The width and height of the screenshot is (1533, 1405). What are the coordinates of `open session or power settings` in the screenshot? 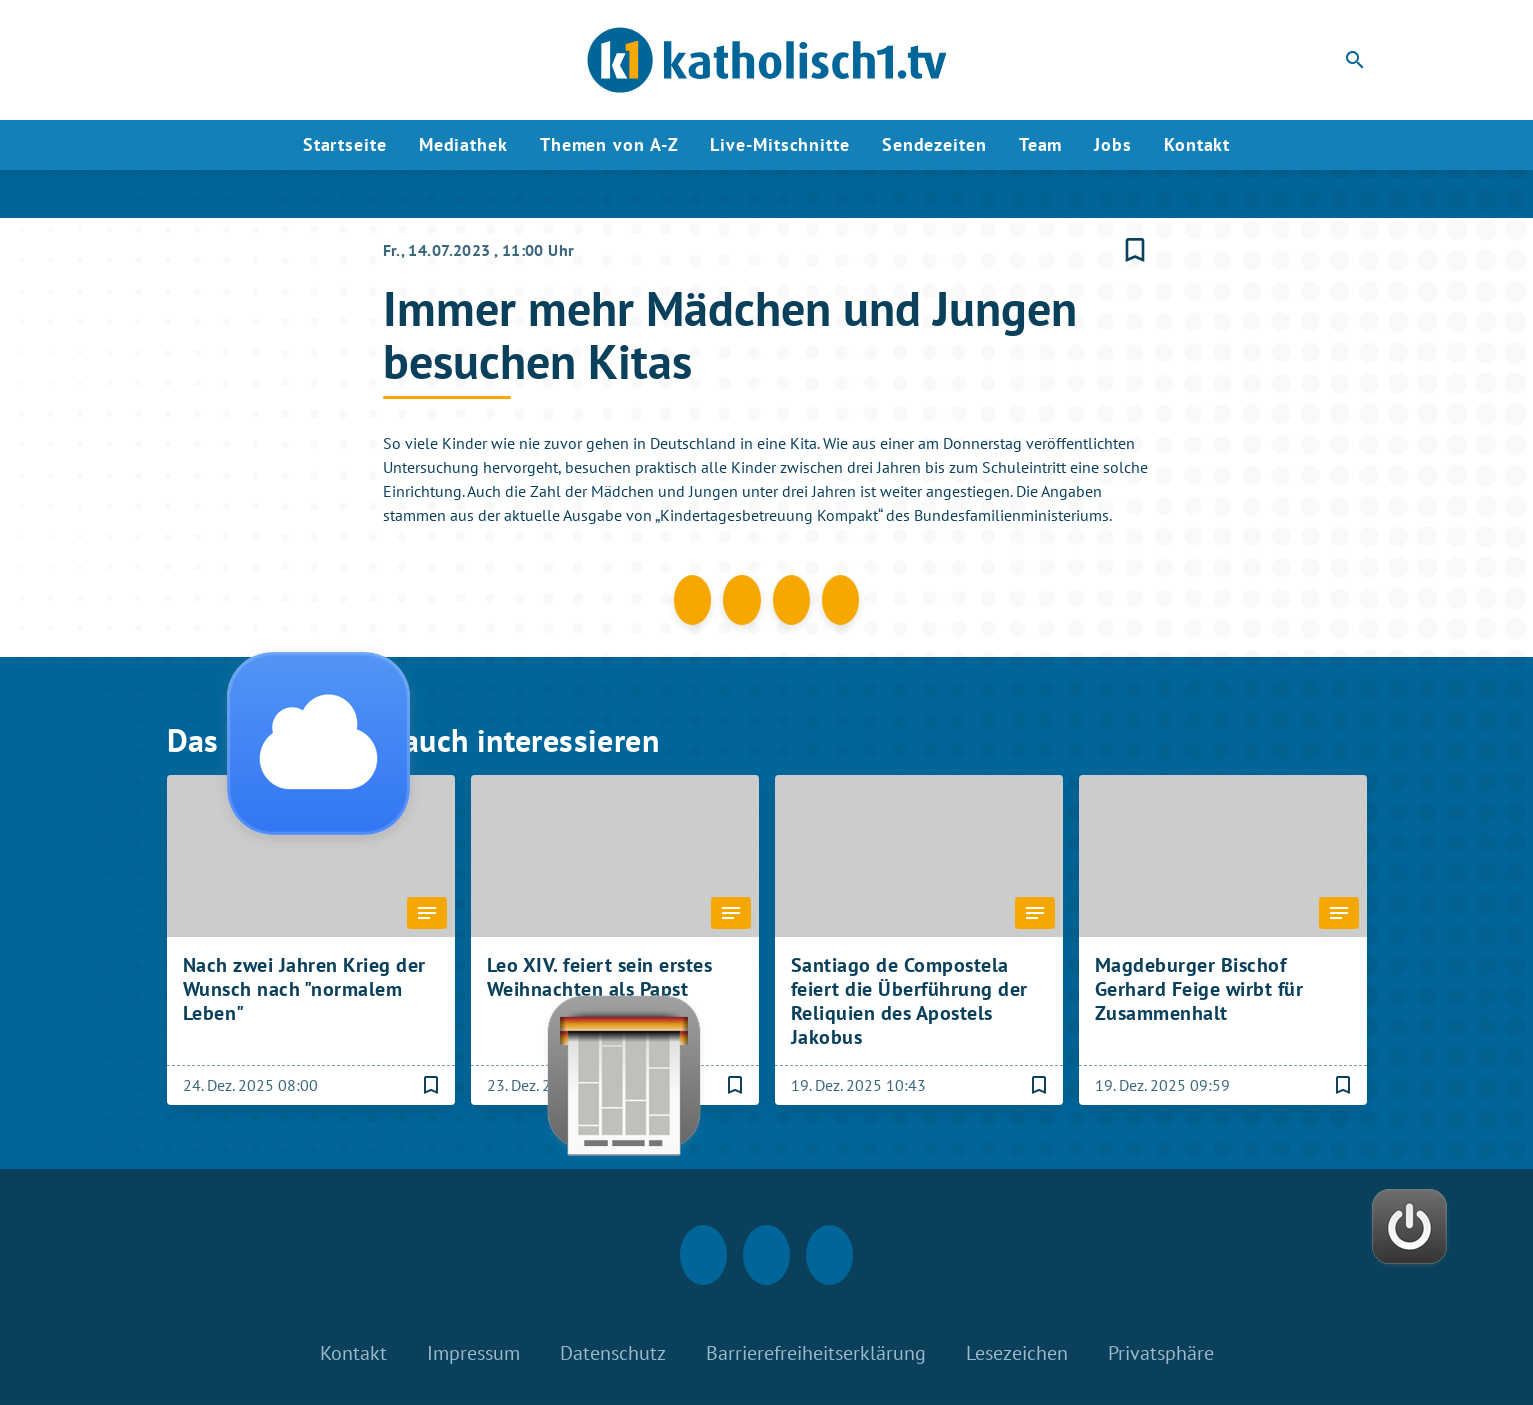 It's located at (1409, 1226).